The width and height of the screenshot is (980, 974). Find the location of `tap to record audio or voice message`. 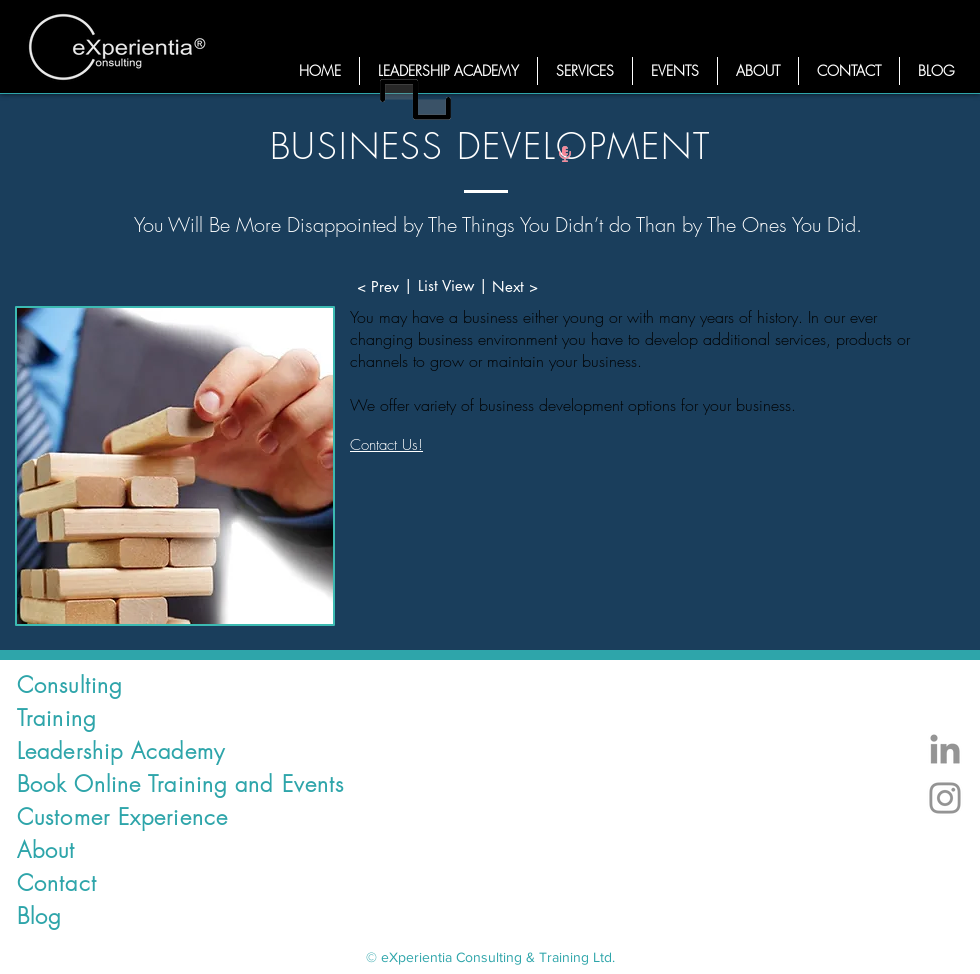

tap to record audio or voice message is located at coordinates (565, 154).